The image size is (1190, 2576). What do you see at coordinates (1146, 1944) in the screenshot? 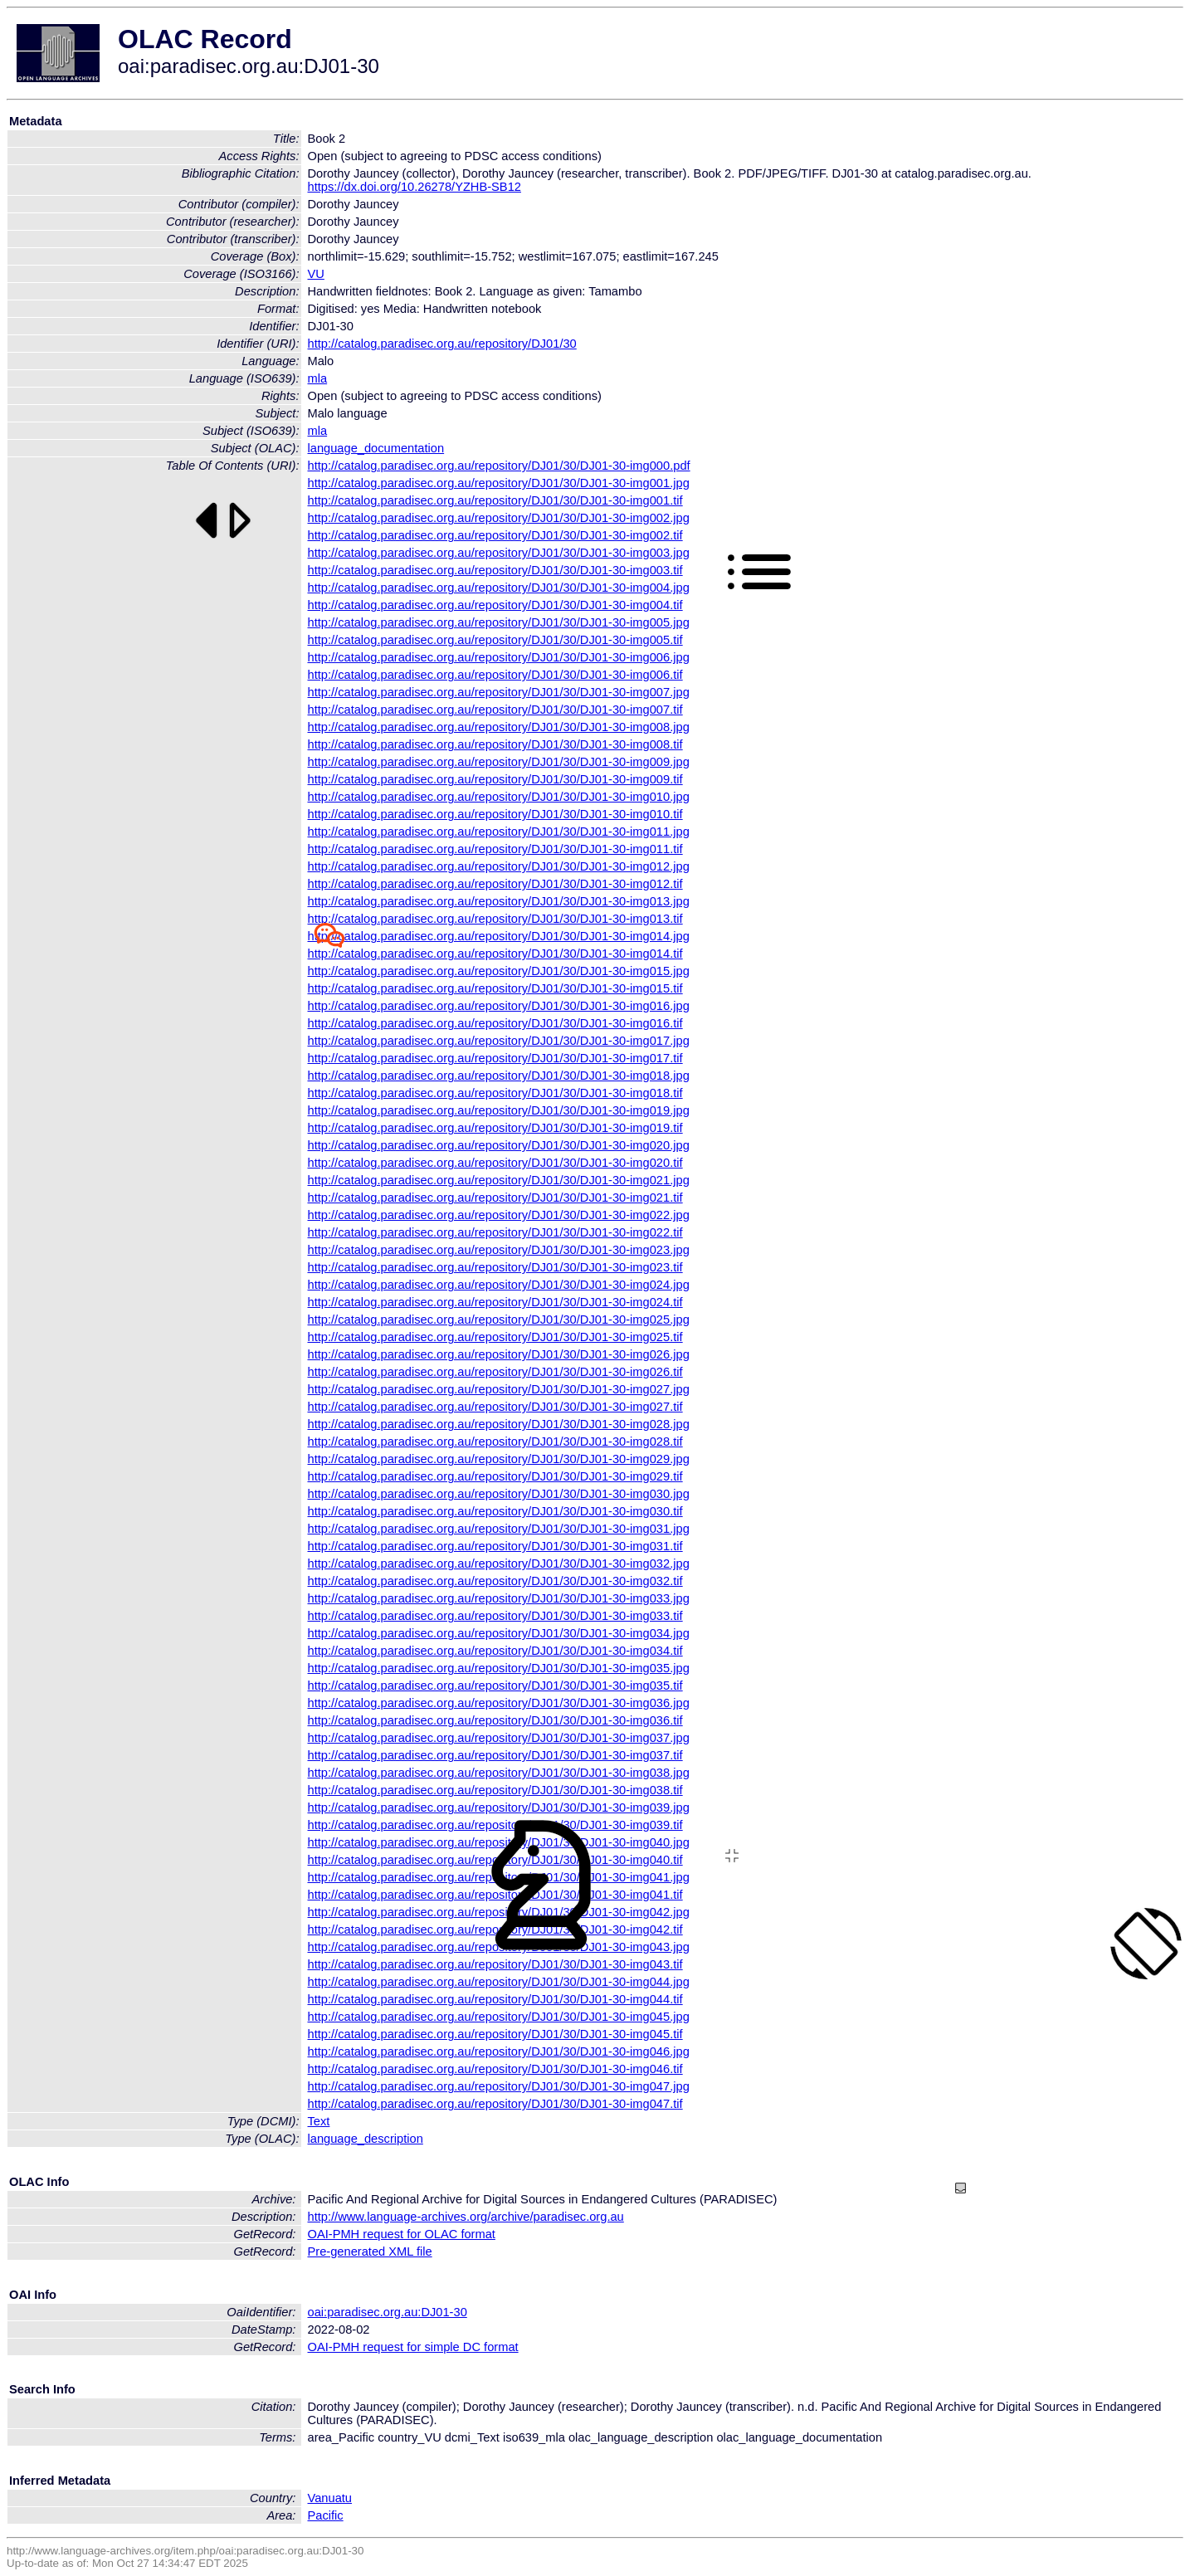
I see `rotate screen orientation` at bounding box center [1146, 1944].